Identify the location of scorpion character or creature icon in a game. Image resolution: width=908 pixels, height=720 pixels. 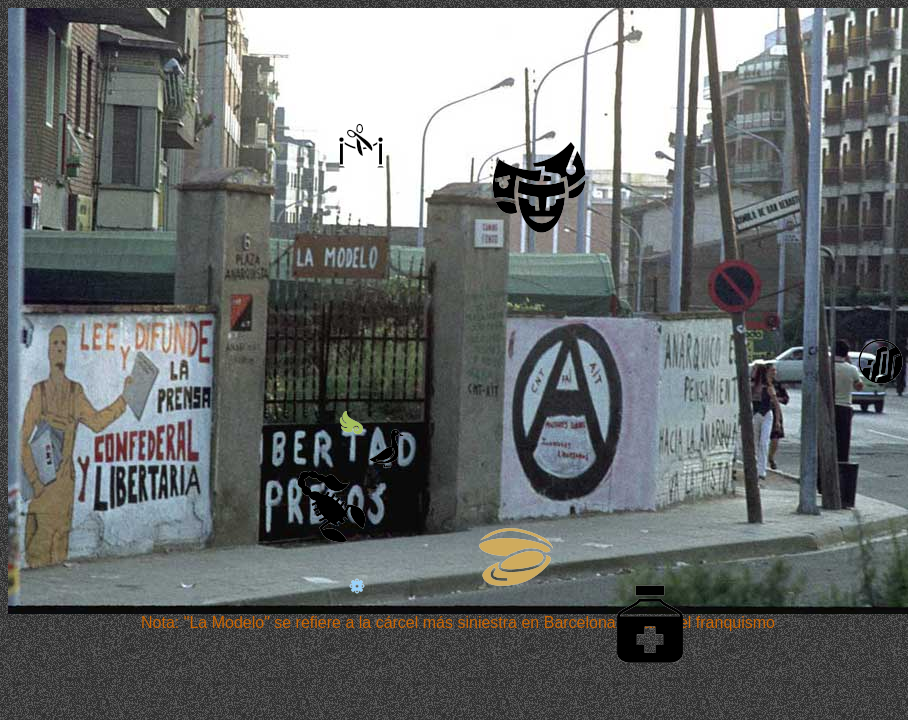
(332, 506).